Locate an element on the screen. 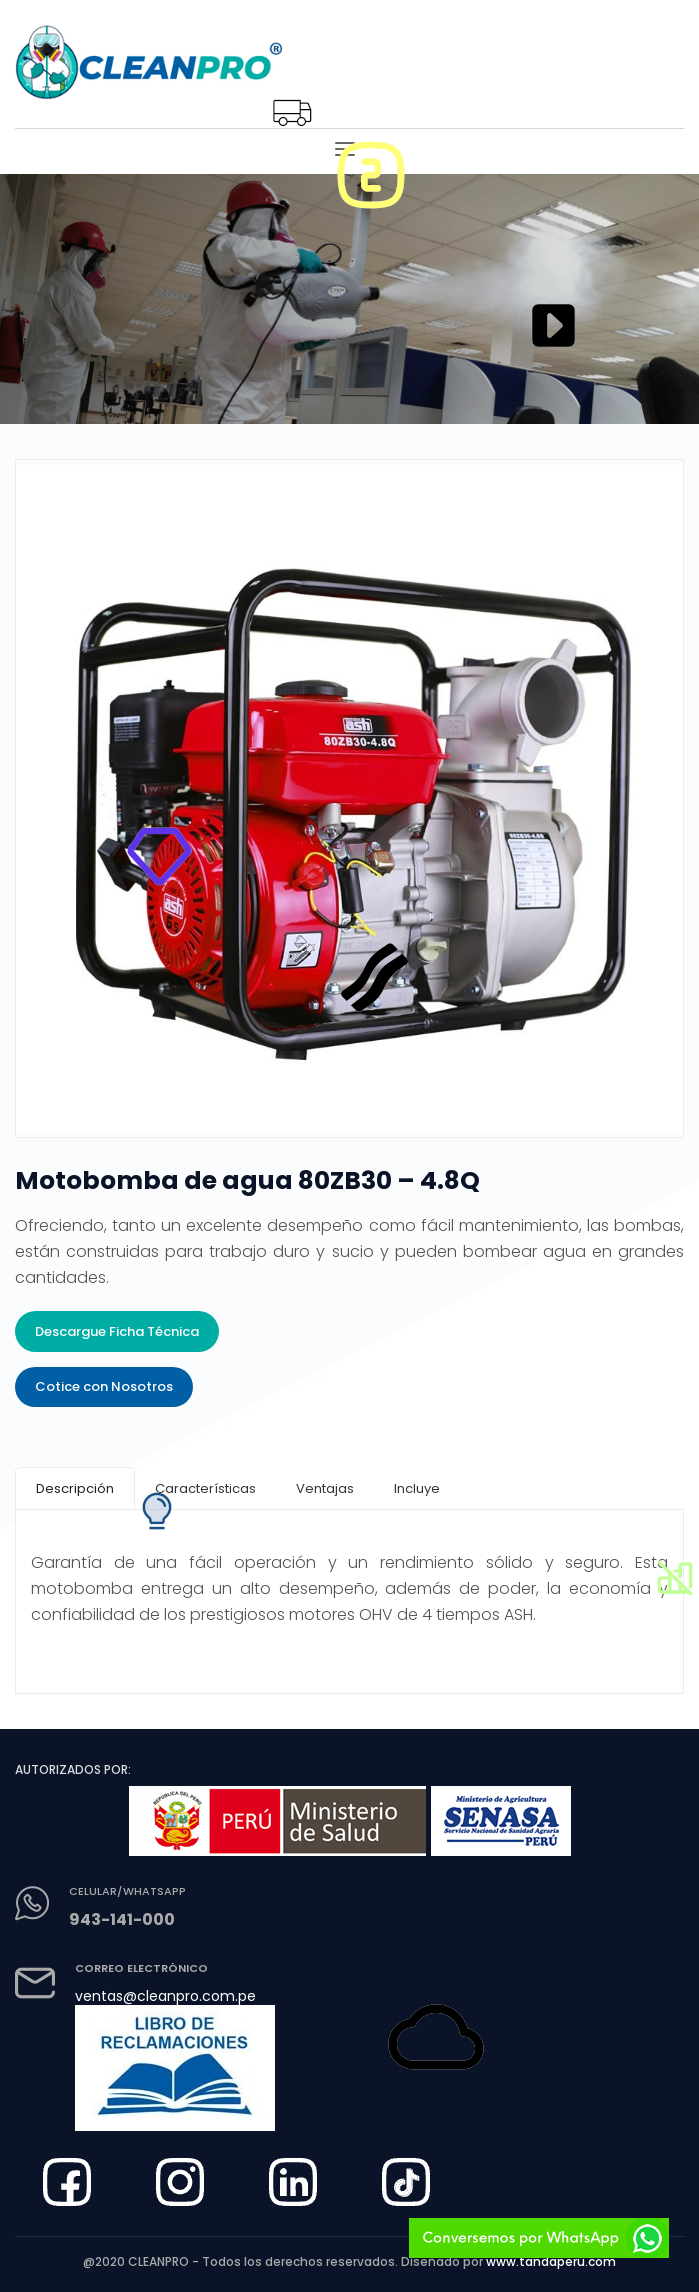  open Sketch design app is located at coordinates (159, 856).